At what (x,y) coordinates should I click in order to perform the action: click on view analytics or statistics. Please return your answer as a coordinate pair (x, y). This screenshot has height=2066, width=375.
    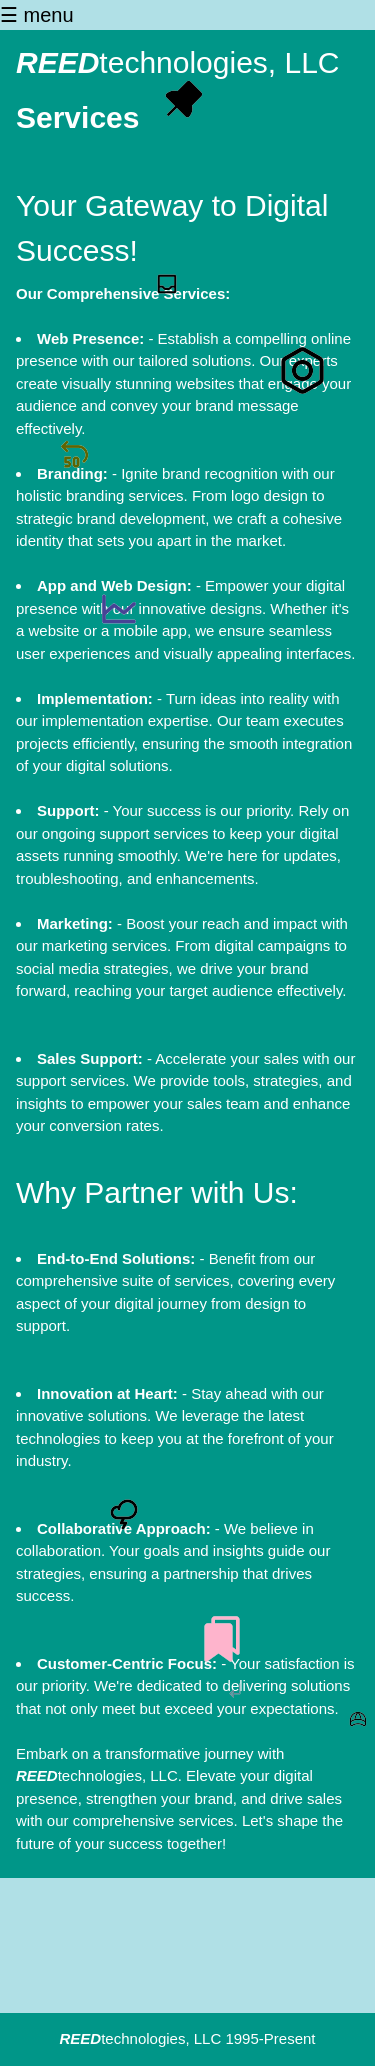
    Looking at the image, I should click on (119, 609).